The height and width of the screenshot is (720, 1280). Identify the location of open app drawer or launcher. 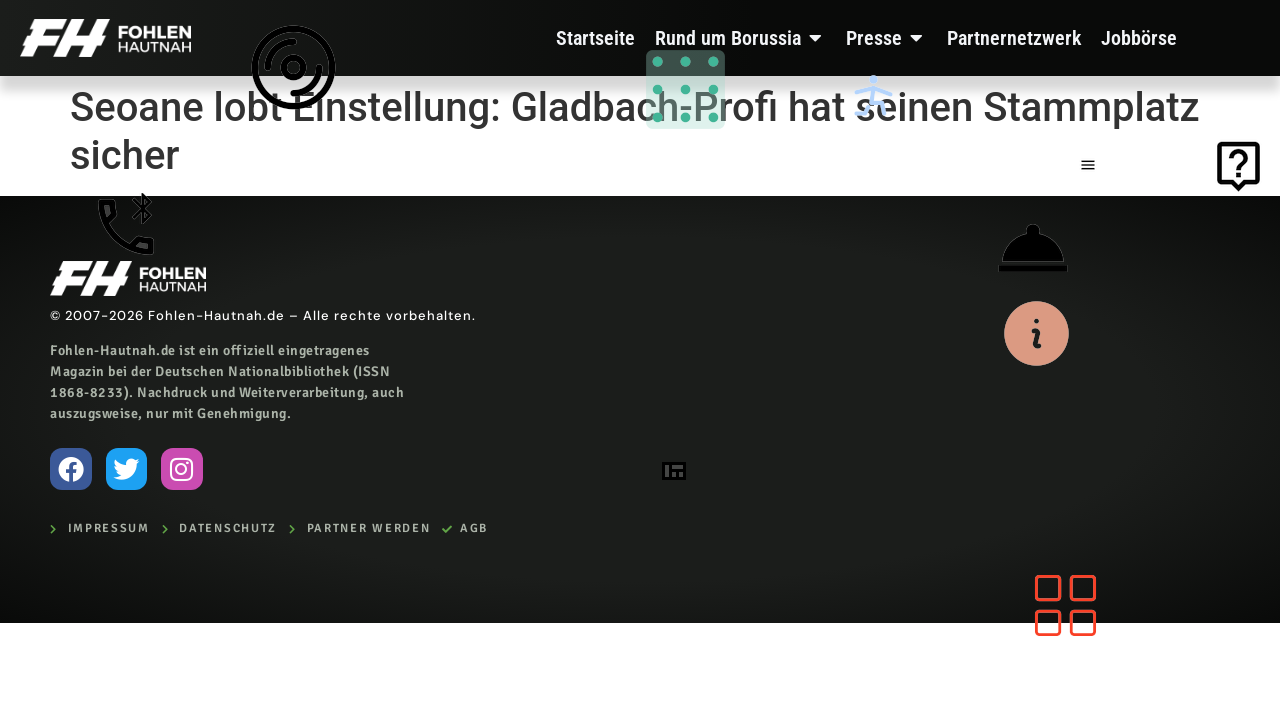
(685, 89).